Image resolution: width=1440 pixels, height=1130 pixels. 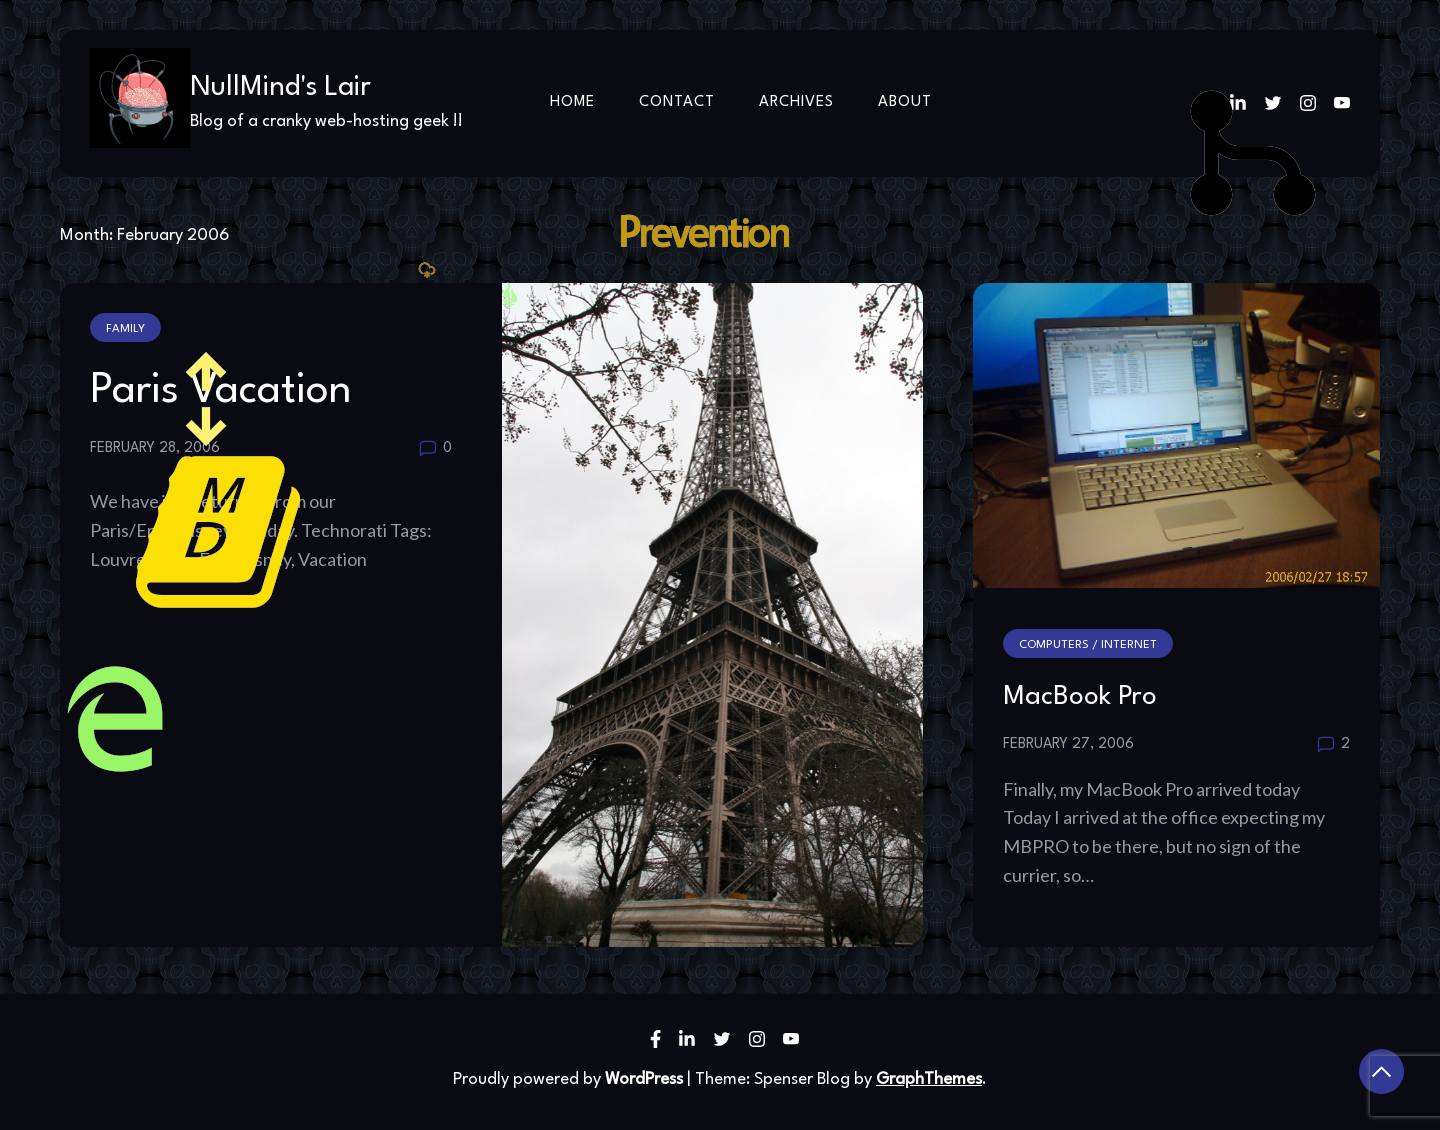 What do you see at coordinates (115, 719) in the screenshot?
I see `open microsoft edge browser` at bounding box center [115, 719].